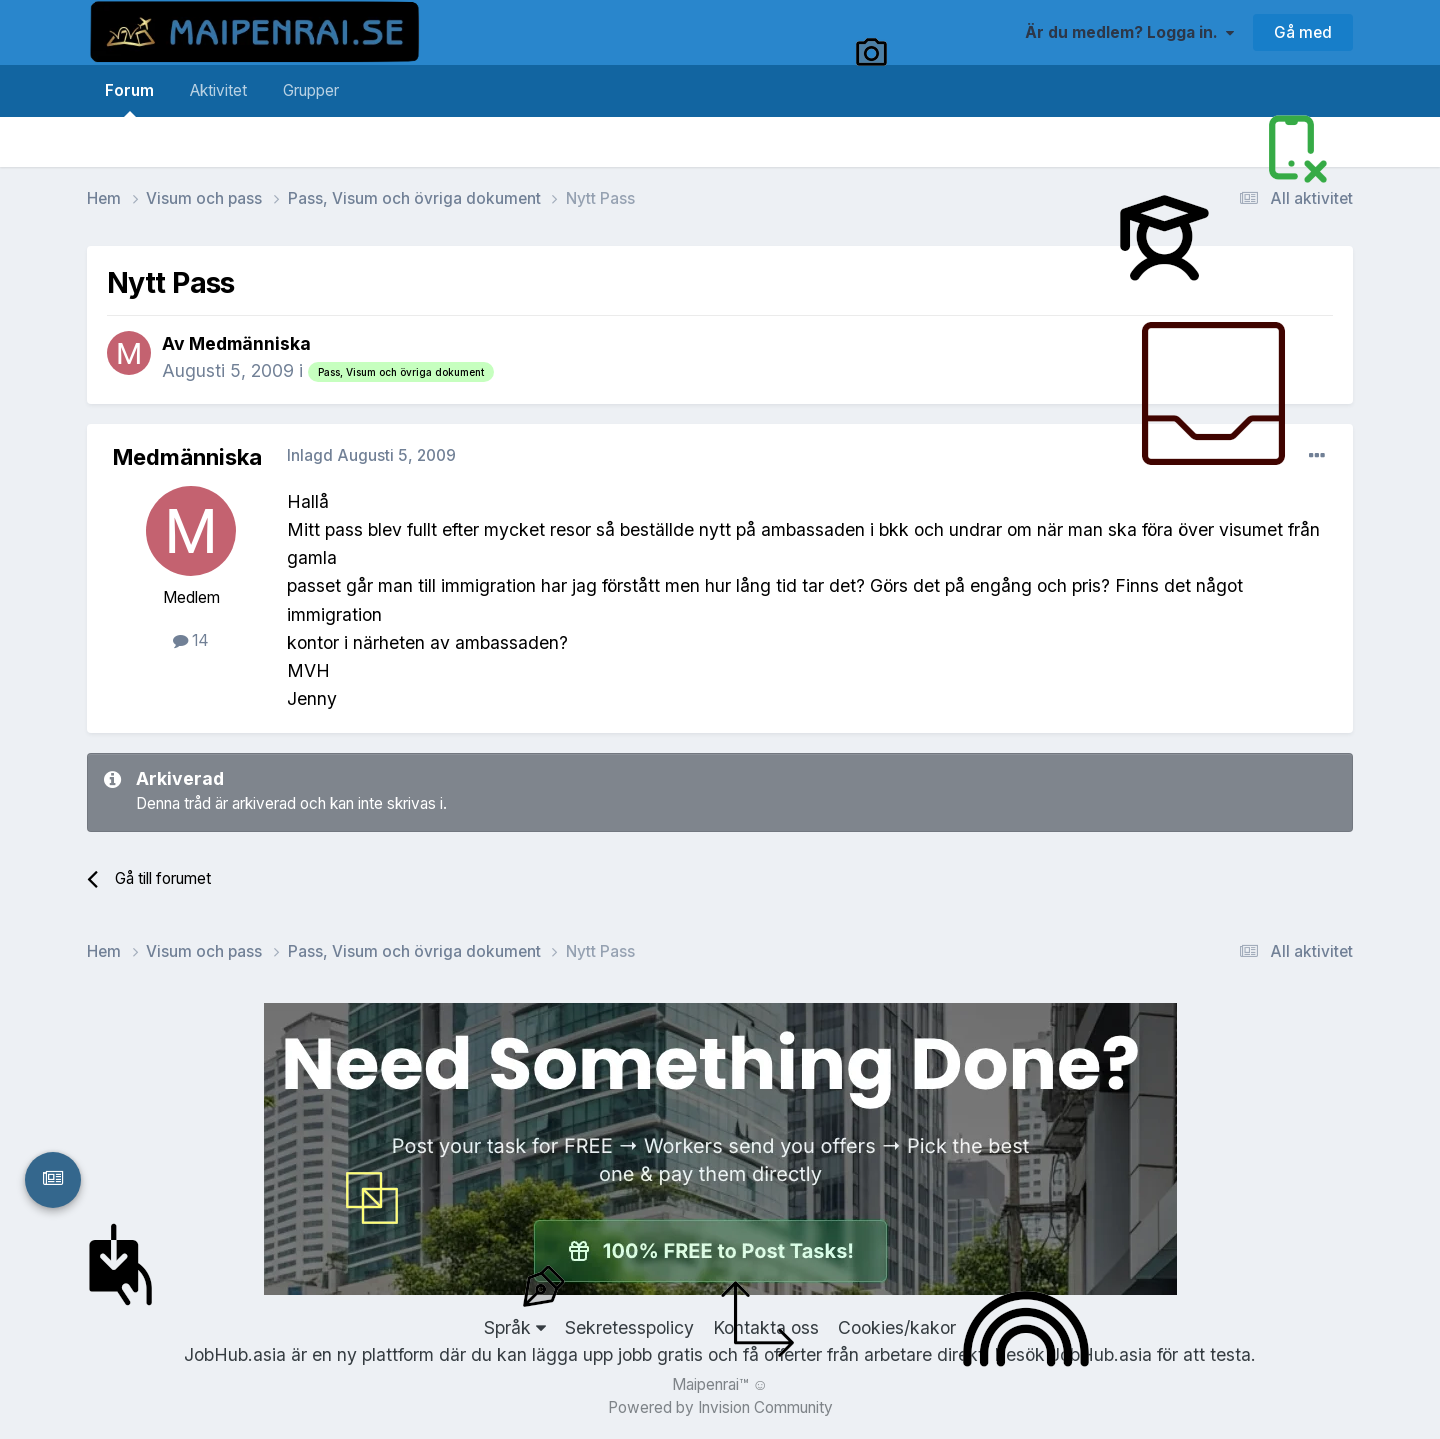 The image size is (1440, 1439). I want to click on tap to take a photo, so click(871, 53).